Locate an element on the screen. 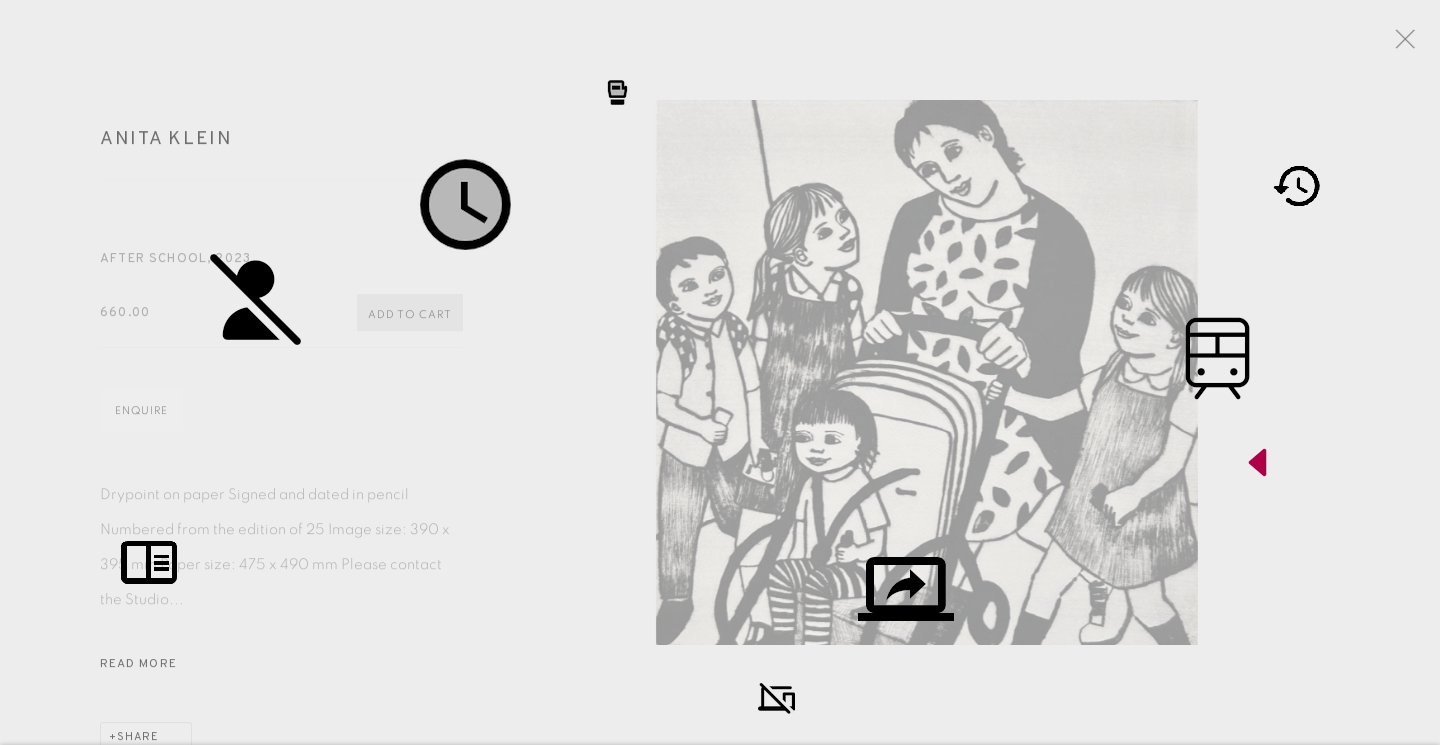  save item to watch later is located at coordinates (465, 204).